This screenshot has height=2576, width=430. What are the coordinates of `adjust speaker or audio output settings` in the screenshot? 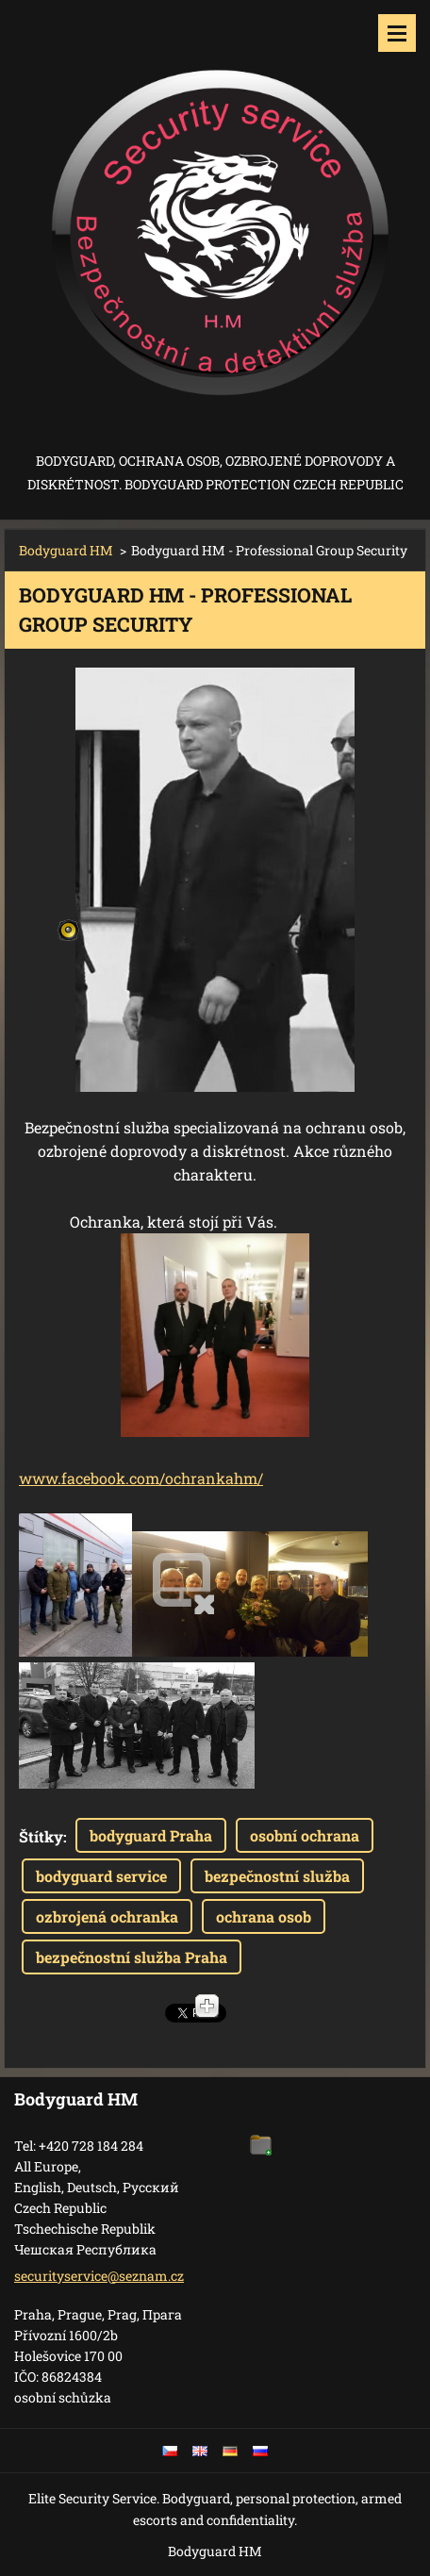 It's located at (68, 930).